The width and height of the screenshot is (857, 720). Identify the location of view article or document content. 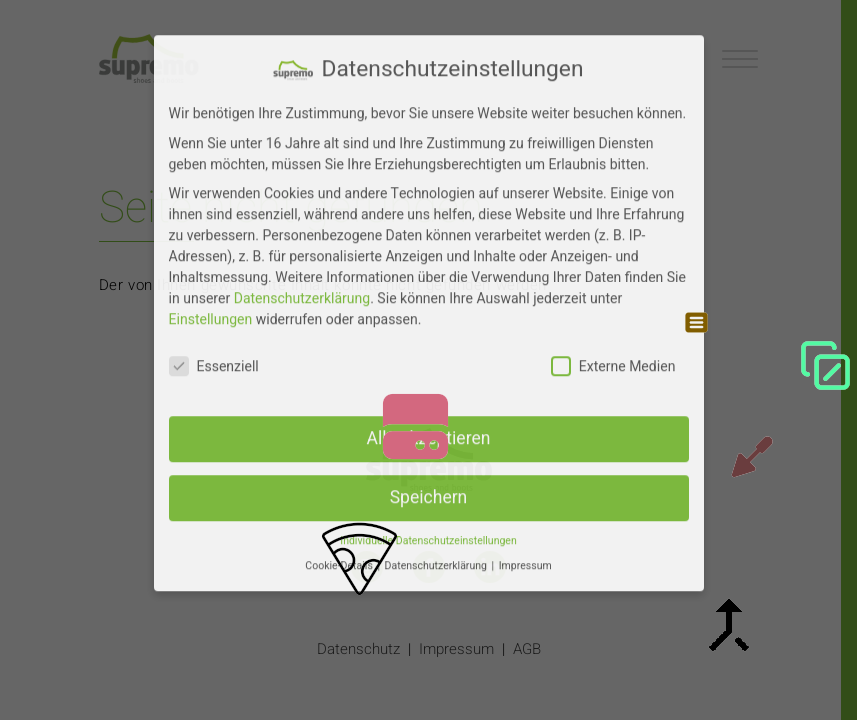
(696, 322).